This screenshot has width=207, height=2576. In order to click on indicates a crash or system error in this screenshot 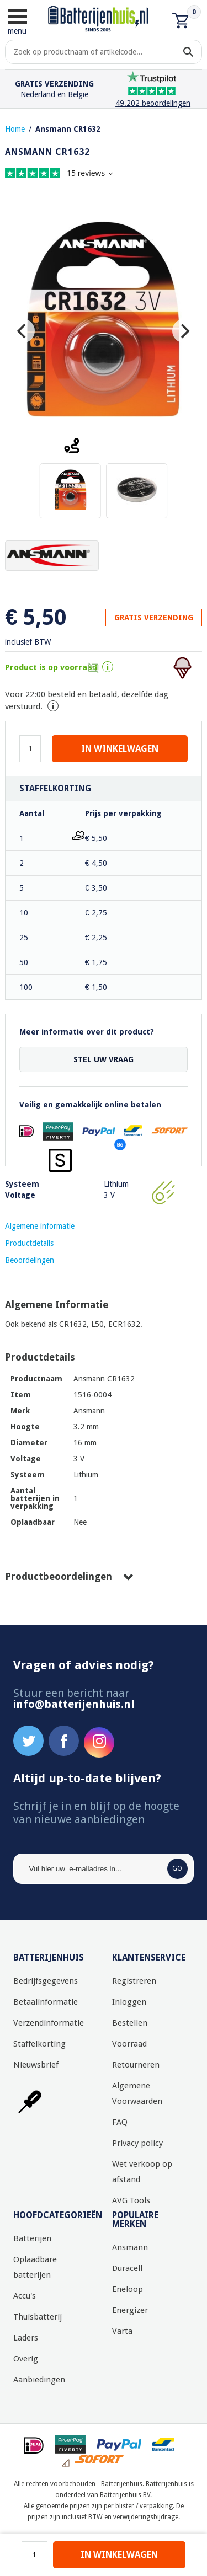, I will do `click(163, 1193)`.